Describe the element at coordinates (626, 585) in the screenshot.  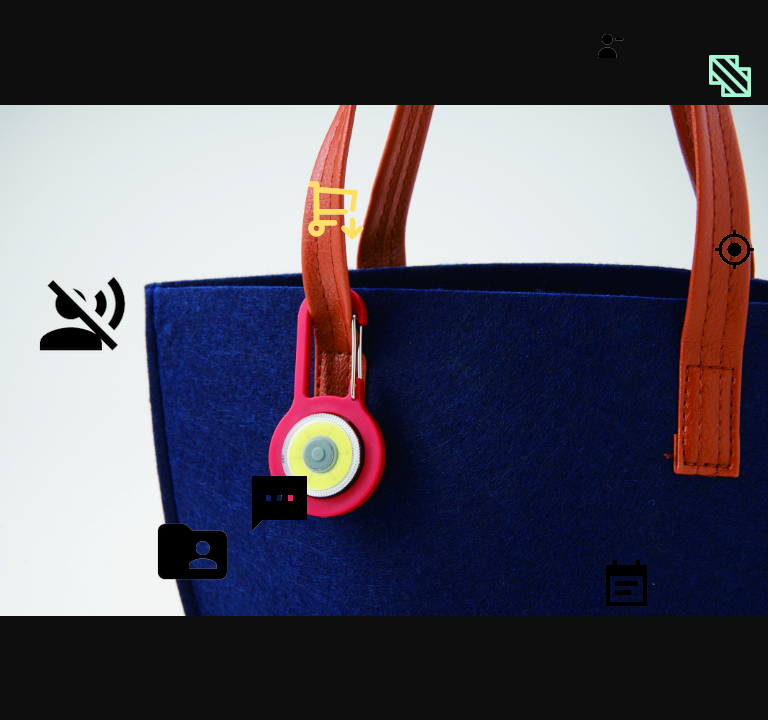
I see `view event details or notes` at that location.